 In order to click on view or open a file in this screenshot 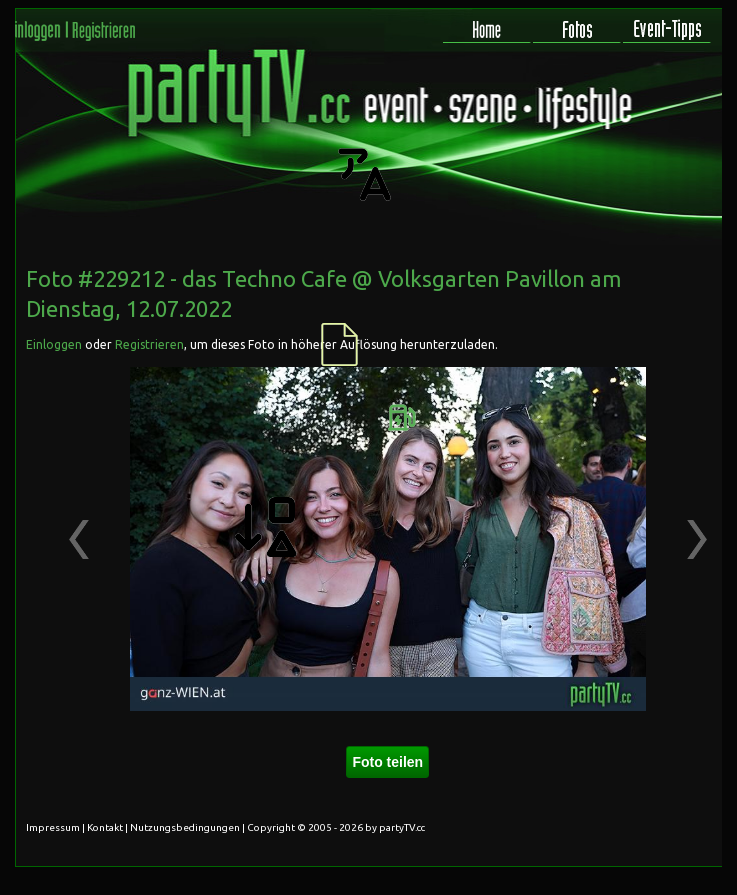, I will do `click(339, 344)`.